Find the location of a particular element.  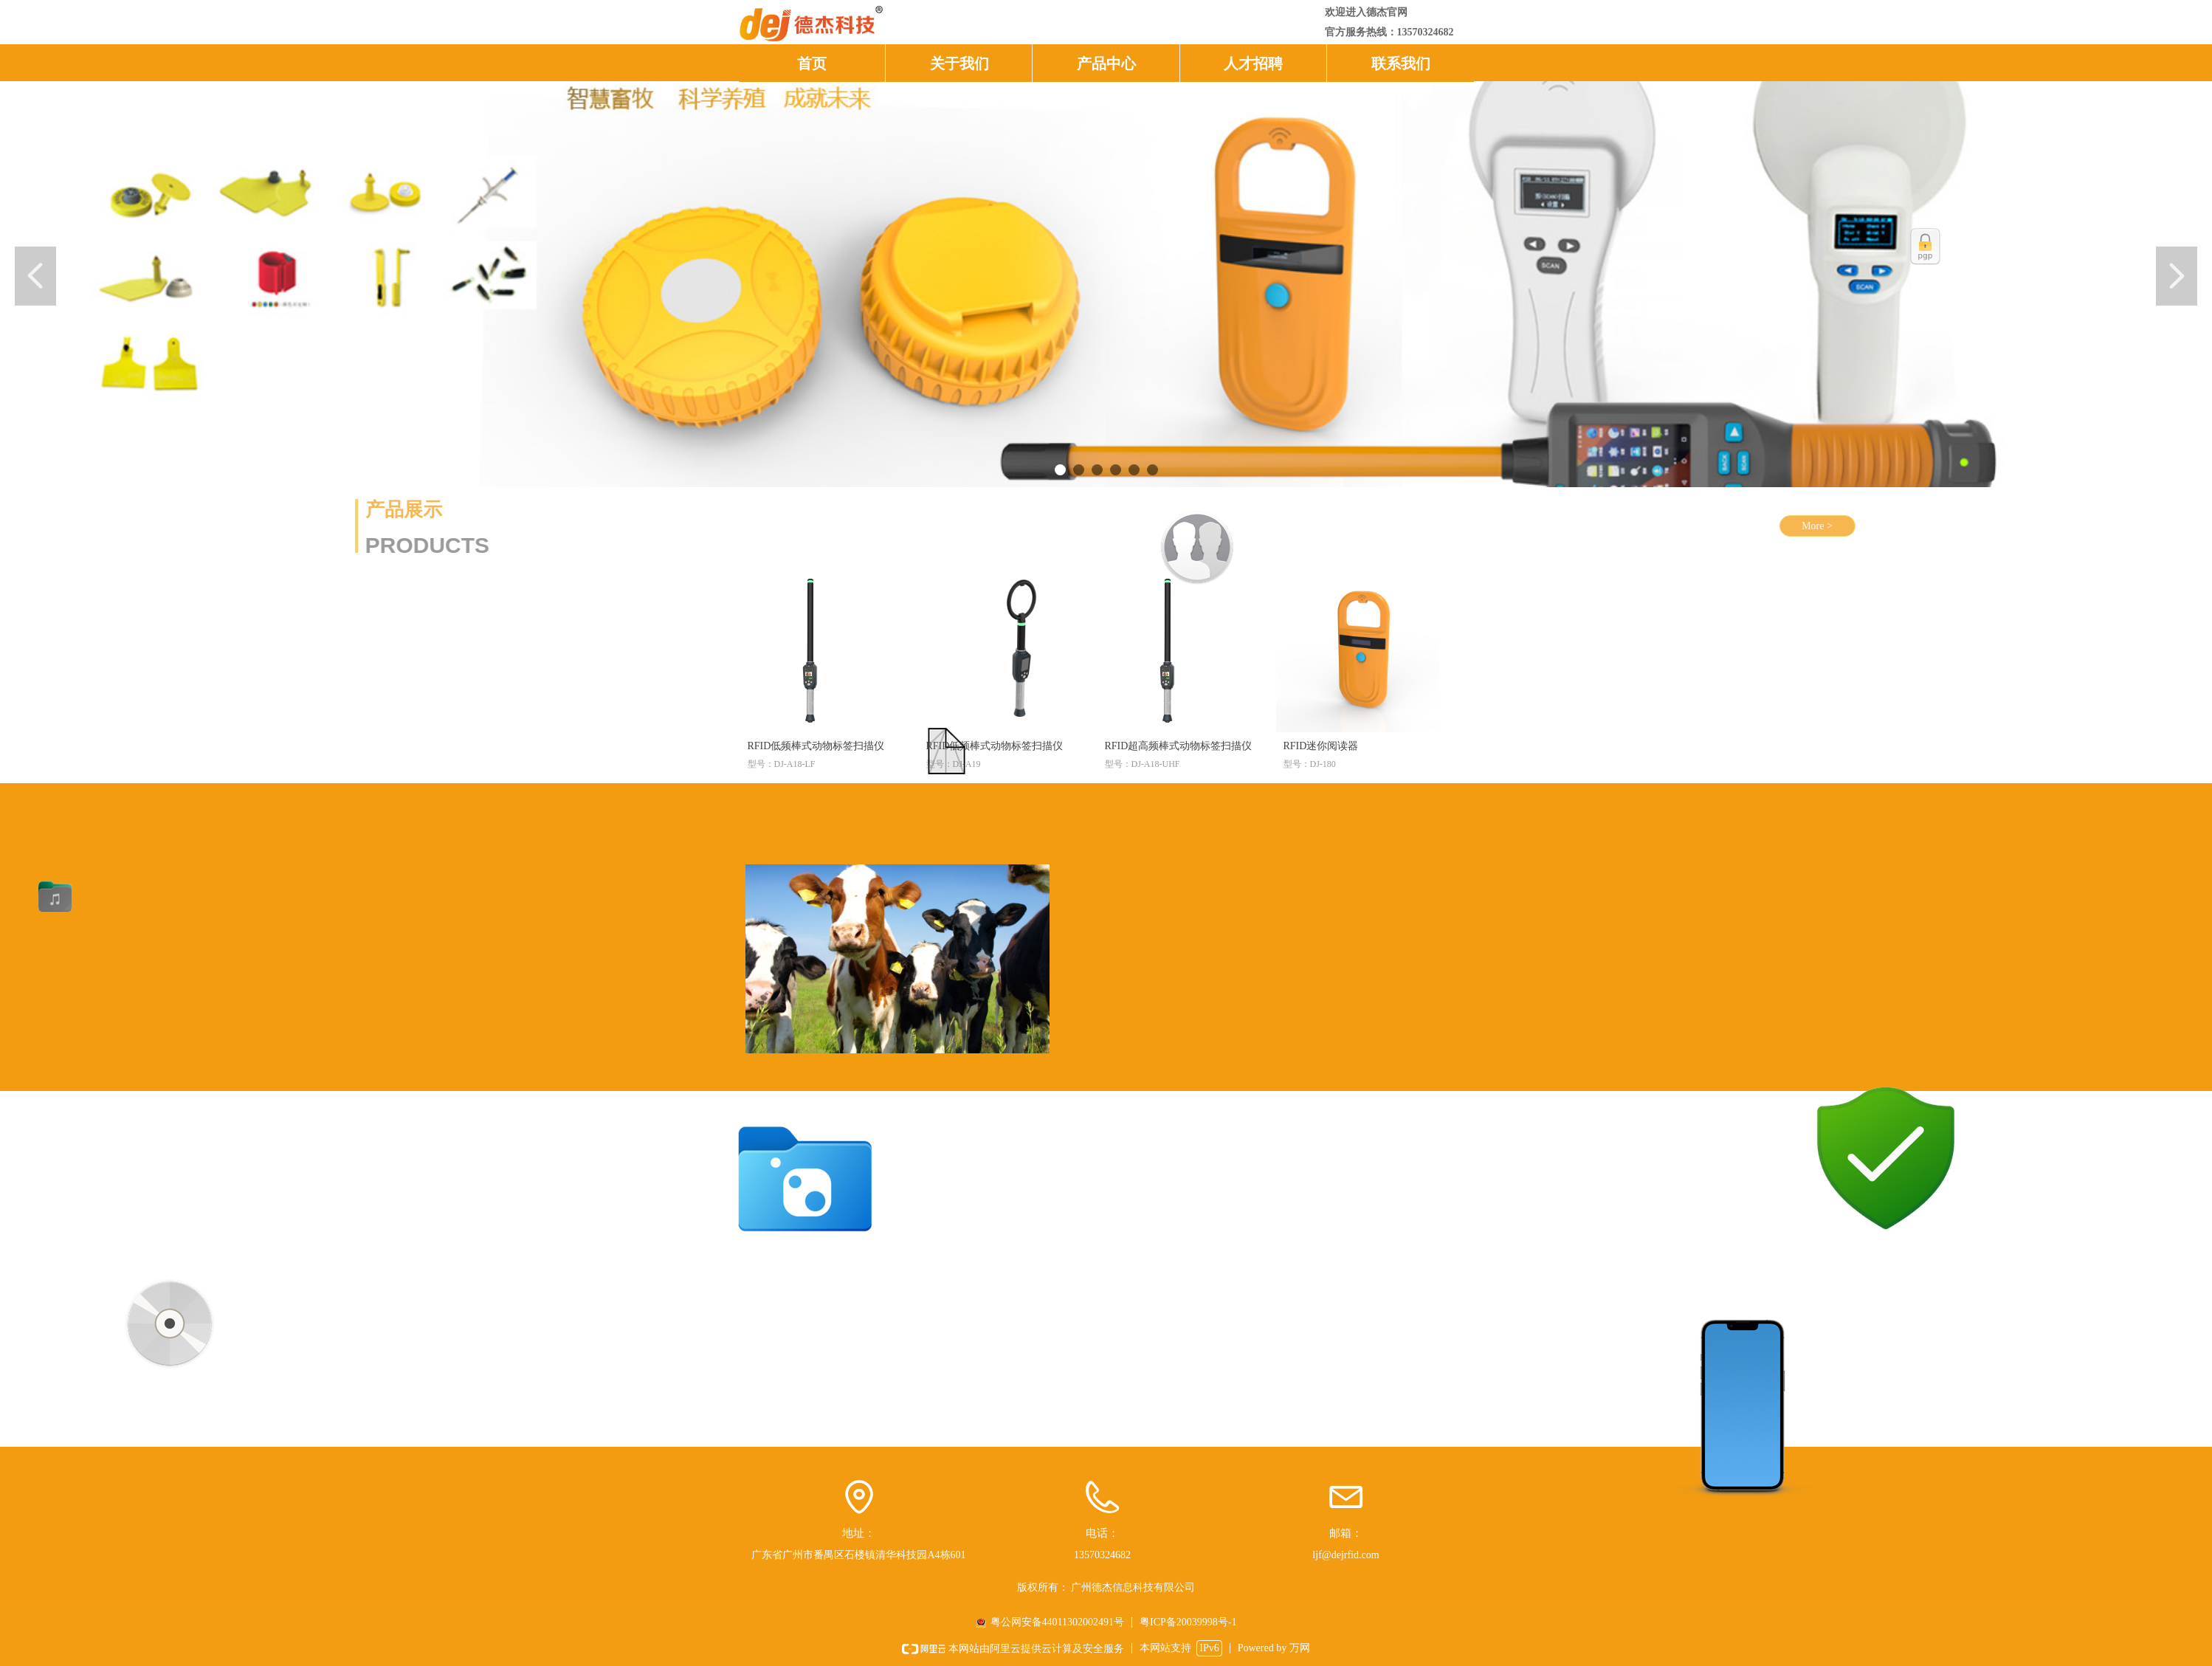

indicates system security check passed is located at coordinates (1886, 1158).